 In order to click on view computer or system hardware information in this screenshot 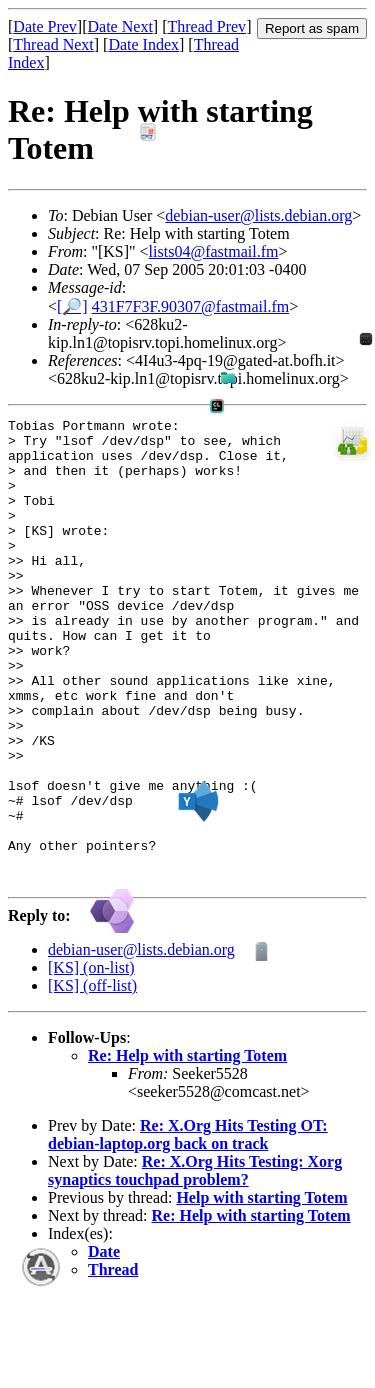, I will do `click(261, 951)`.